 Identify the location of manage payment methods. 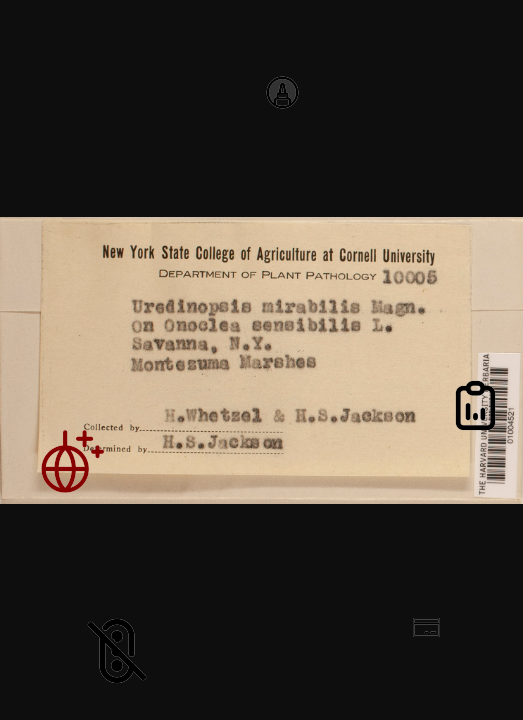
(426, 627).